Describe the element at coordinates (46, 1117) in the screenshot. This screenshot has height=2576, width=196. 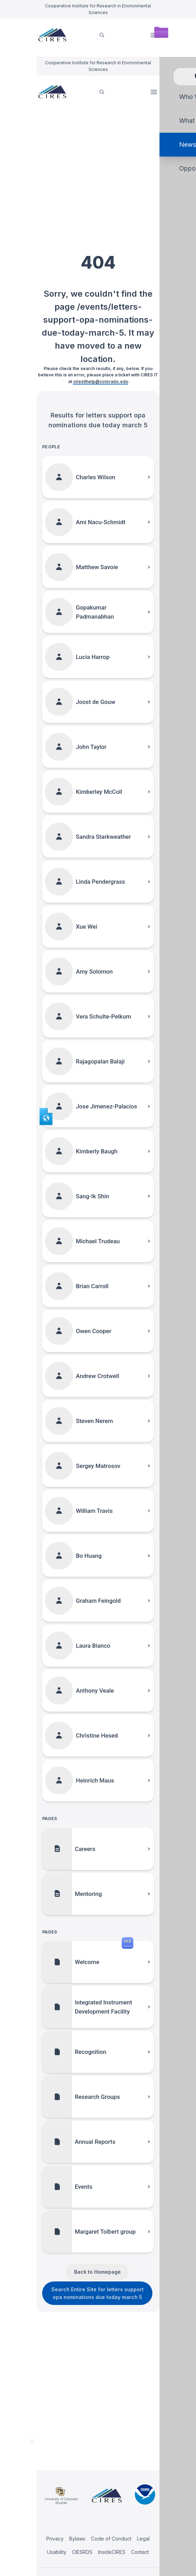
I see `a marble globe or geographic data file` at that location.